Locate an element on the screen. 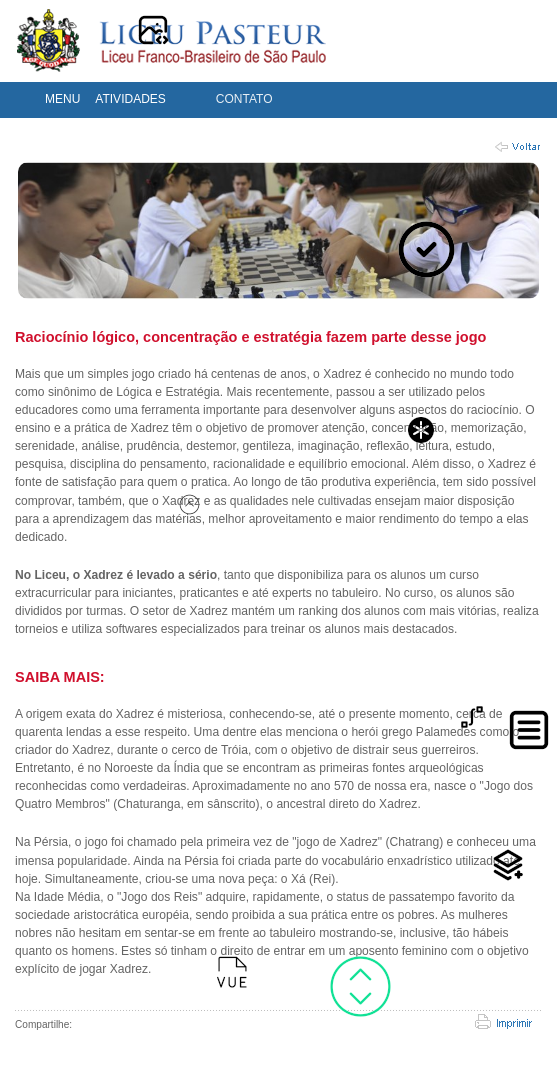  add a new layer to the stack is located at coordinates (508, 865).